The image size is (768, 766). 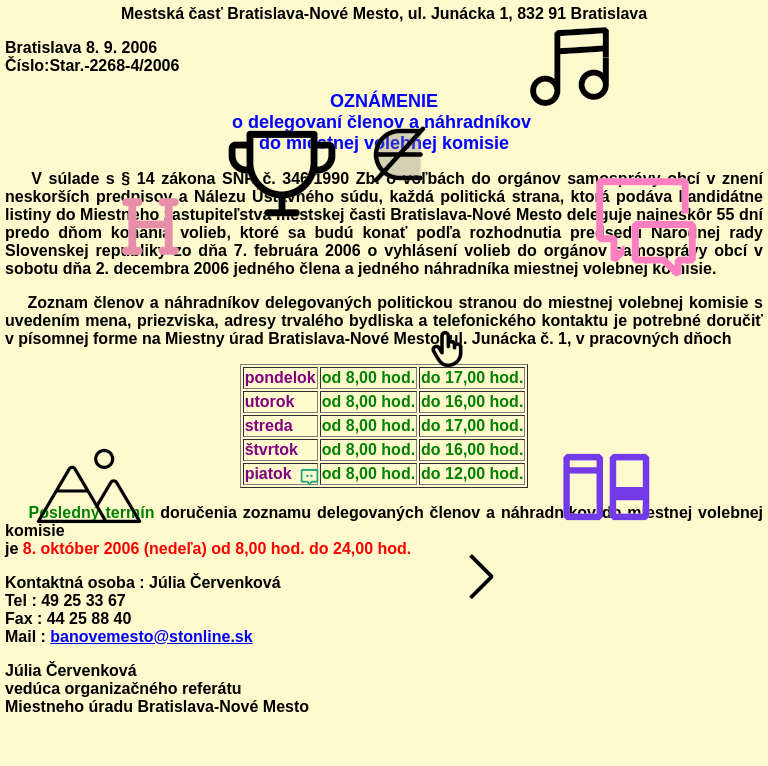 I want to click on indicates an item is not a member of a set, so click(x=399, y=154).